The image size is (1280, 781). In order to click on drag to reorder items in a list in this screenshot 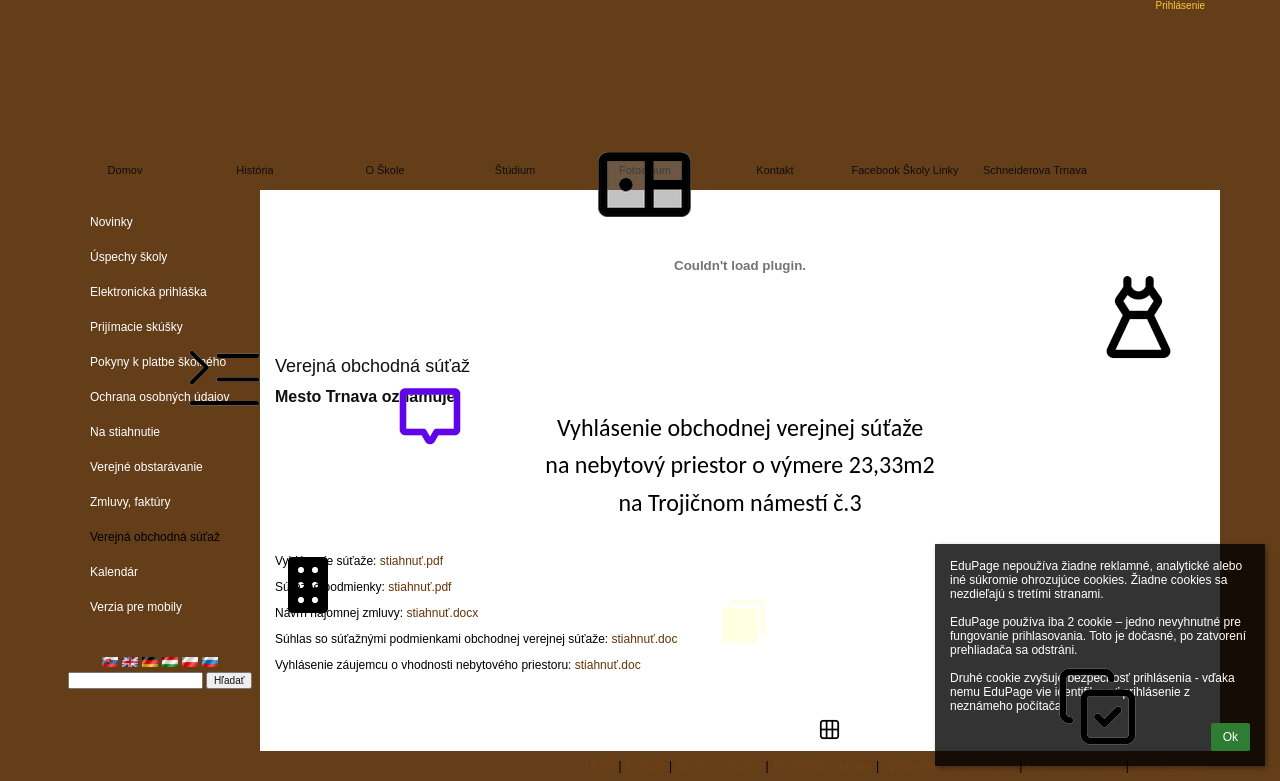, I will do `click(308, 585)`.